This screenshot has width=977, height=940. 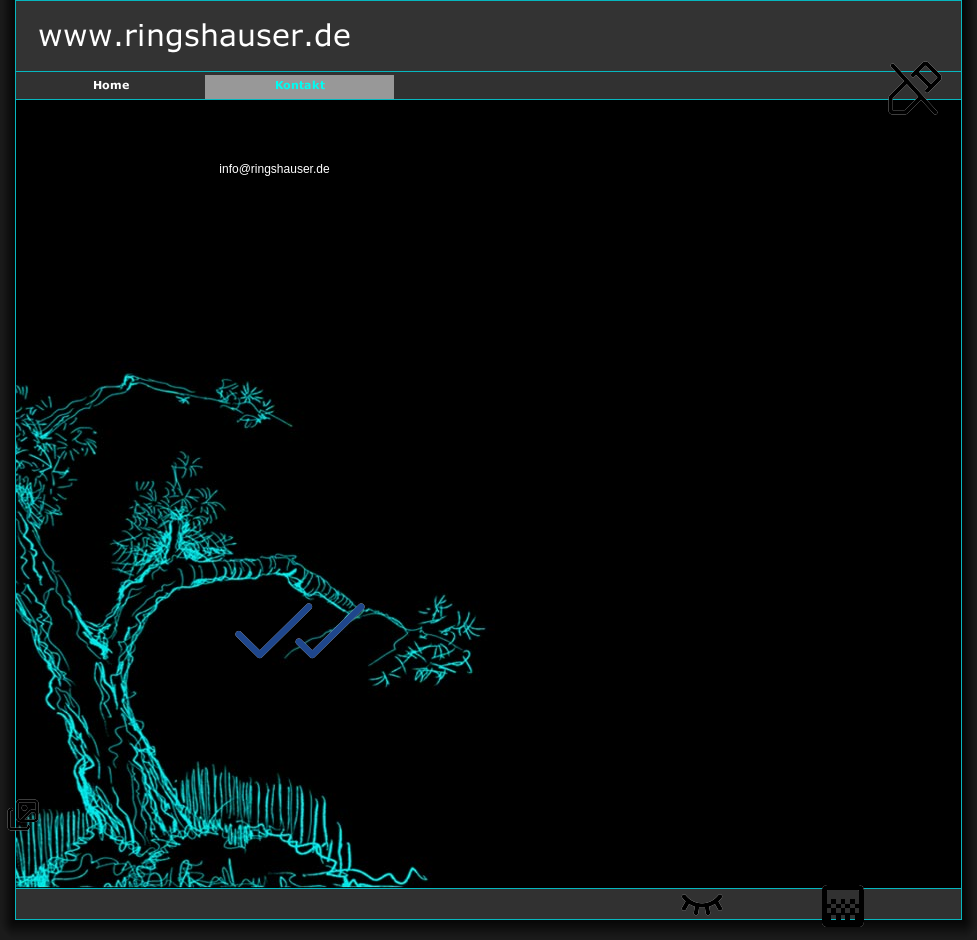 I want to click on view photo gallery, so click(x=23, y=815).